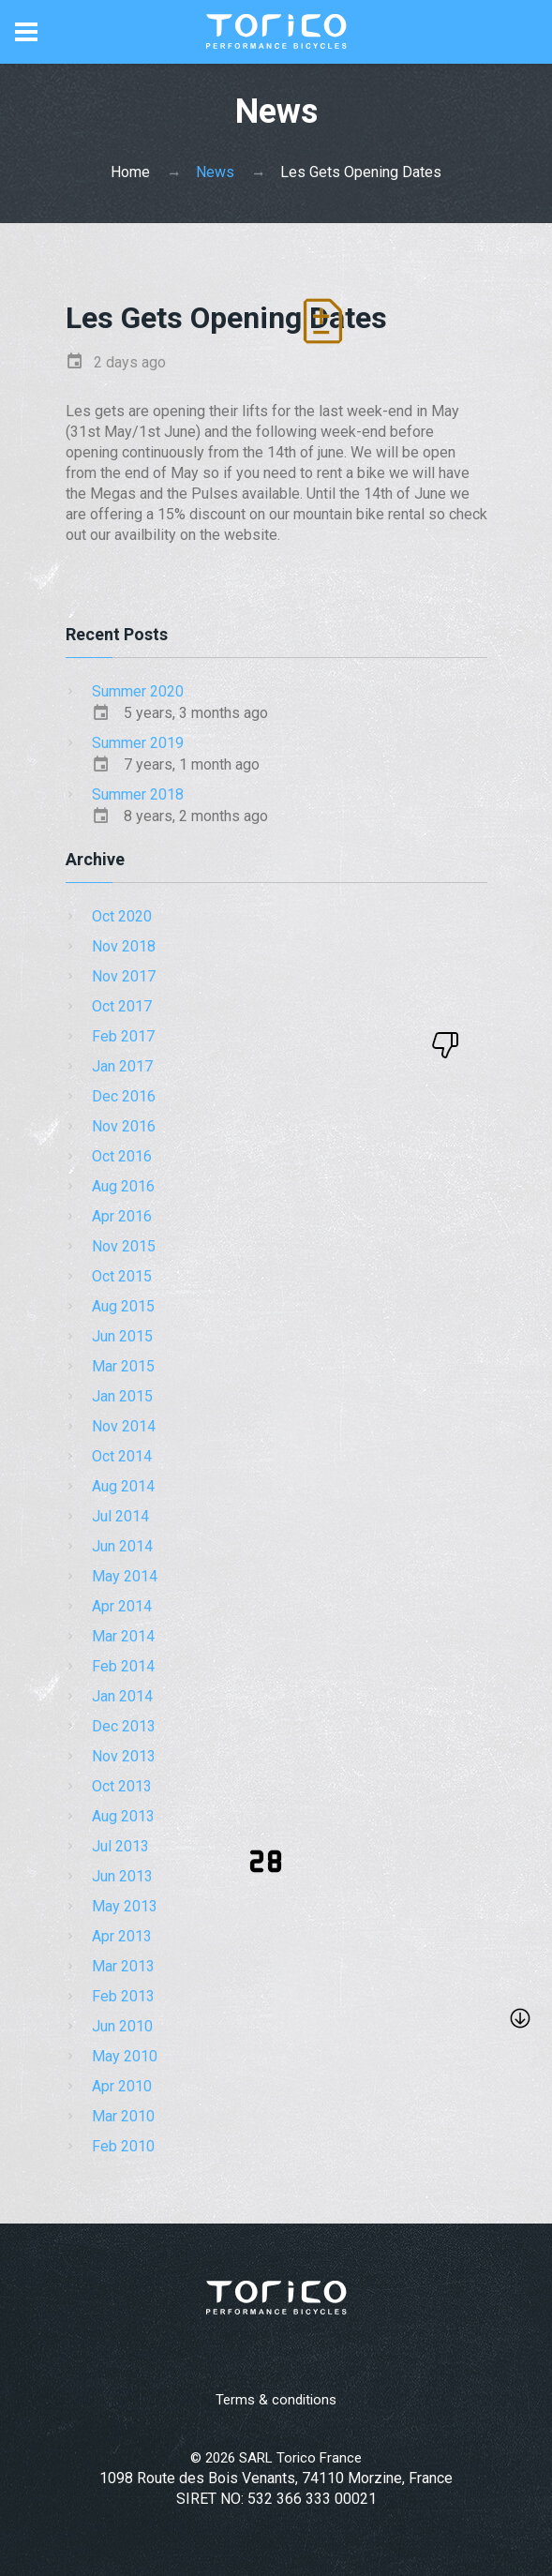 Image resolution: width=552 pixels, height=2576 pixels. Describe the element at coordinates (322, 321) in the screenshot. I see `view file differences or changes` at that location.